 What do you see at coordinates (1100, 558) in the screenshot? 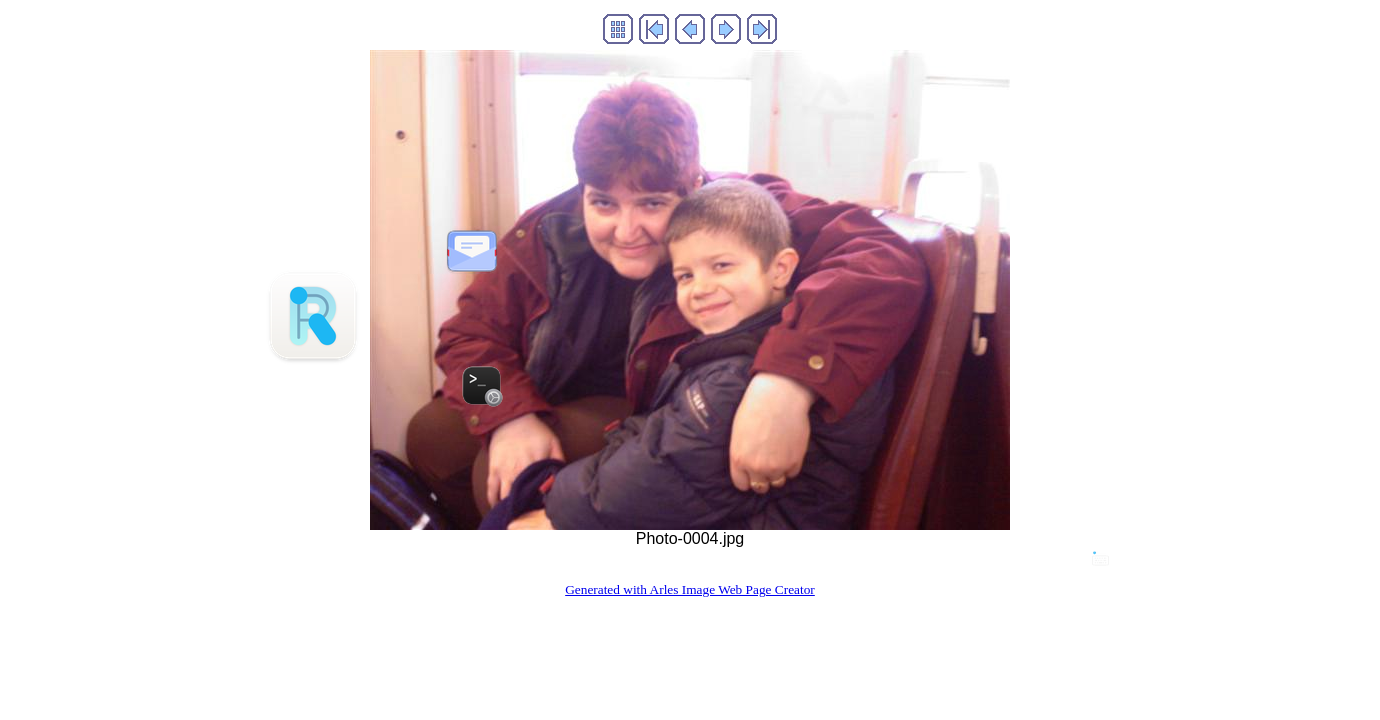
I see `virtual keyboard is currently active` at bounding box center [1100, 558].